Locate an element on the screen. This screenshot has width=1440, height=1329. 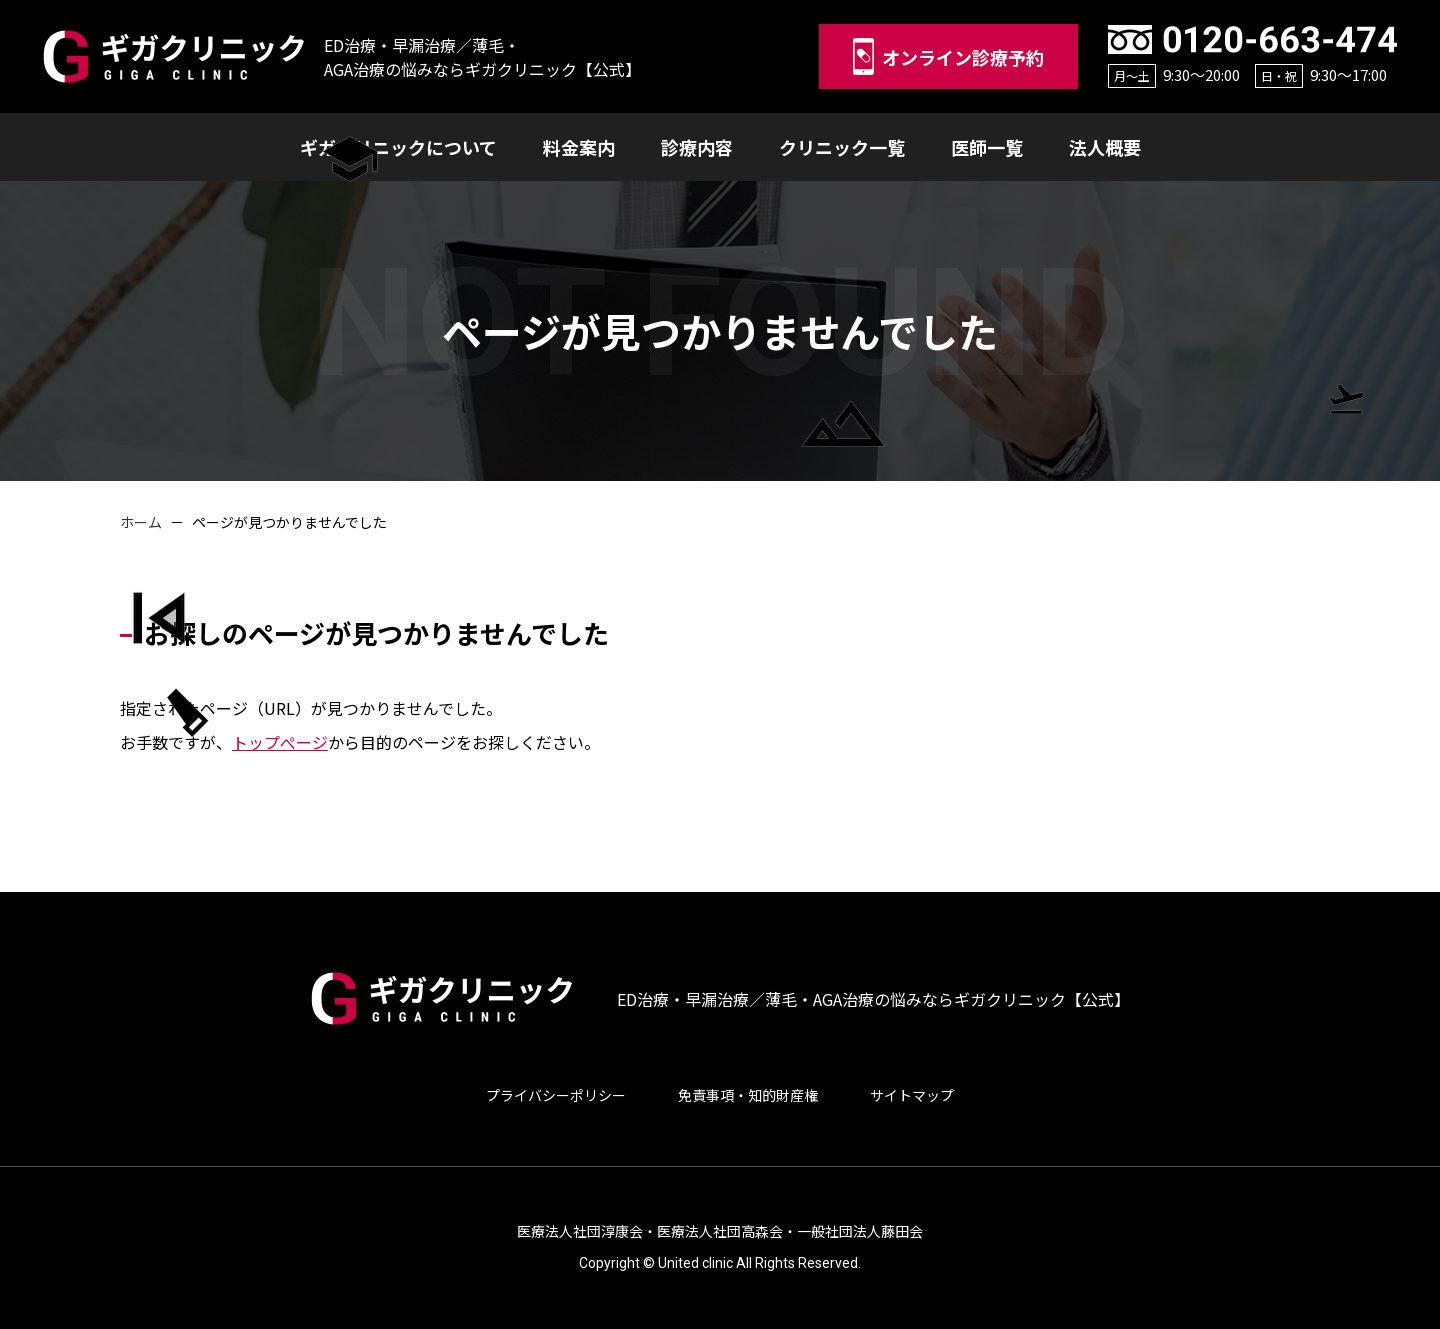
view flight departure information is located at coordinates (1346, 398).